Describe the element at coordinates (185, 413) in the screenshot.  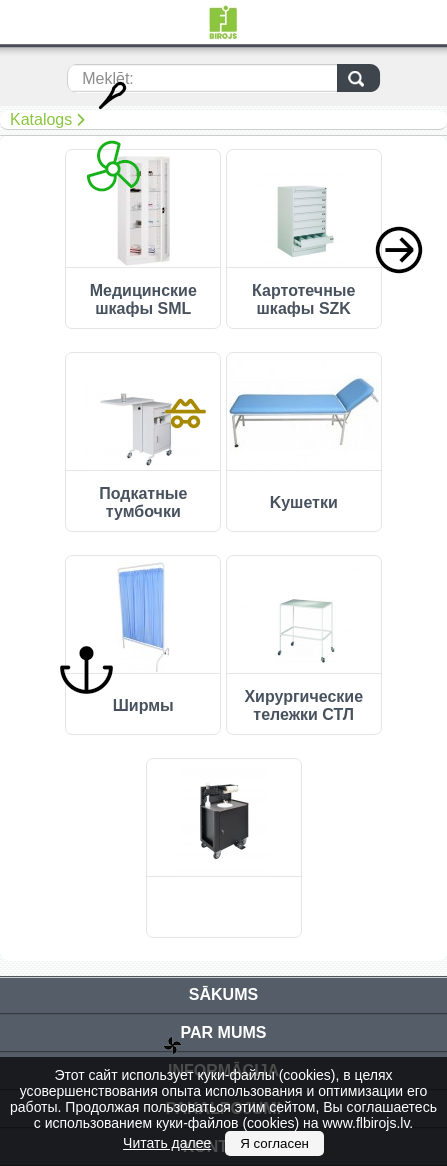
I see `access incognito or private browsing mode` at that location.